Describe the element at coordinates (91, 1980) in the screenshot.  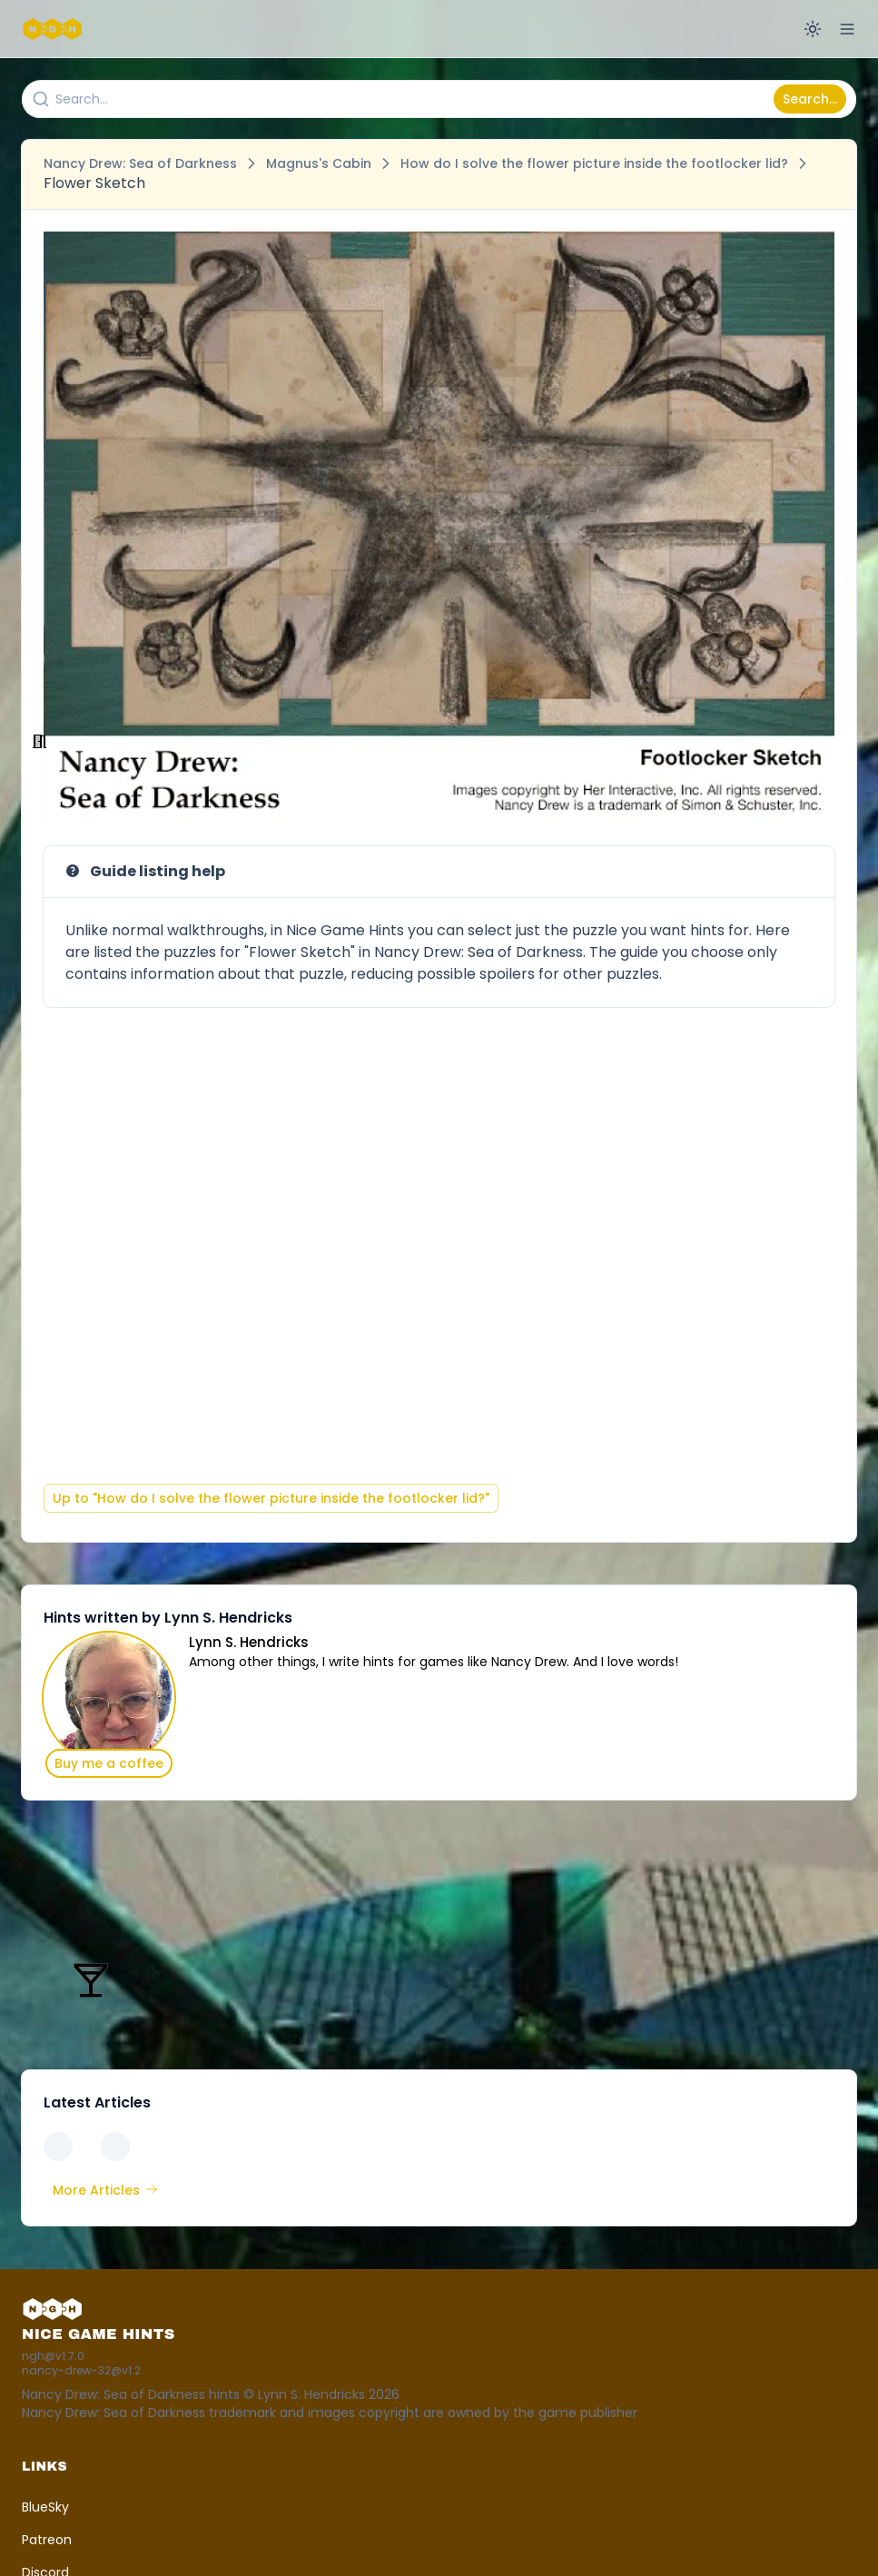
I see `find nearby bars or nightlife` at that location.